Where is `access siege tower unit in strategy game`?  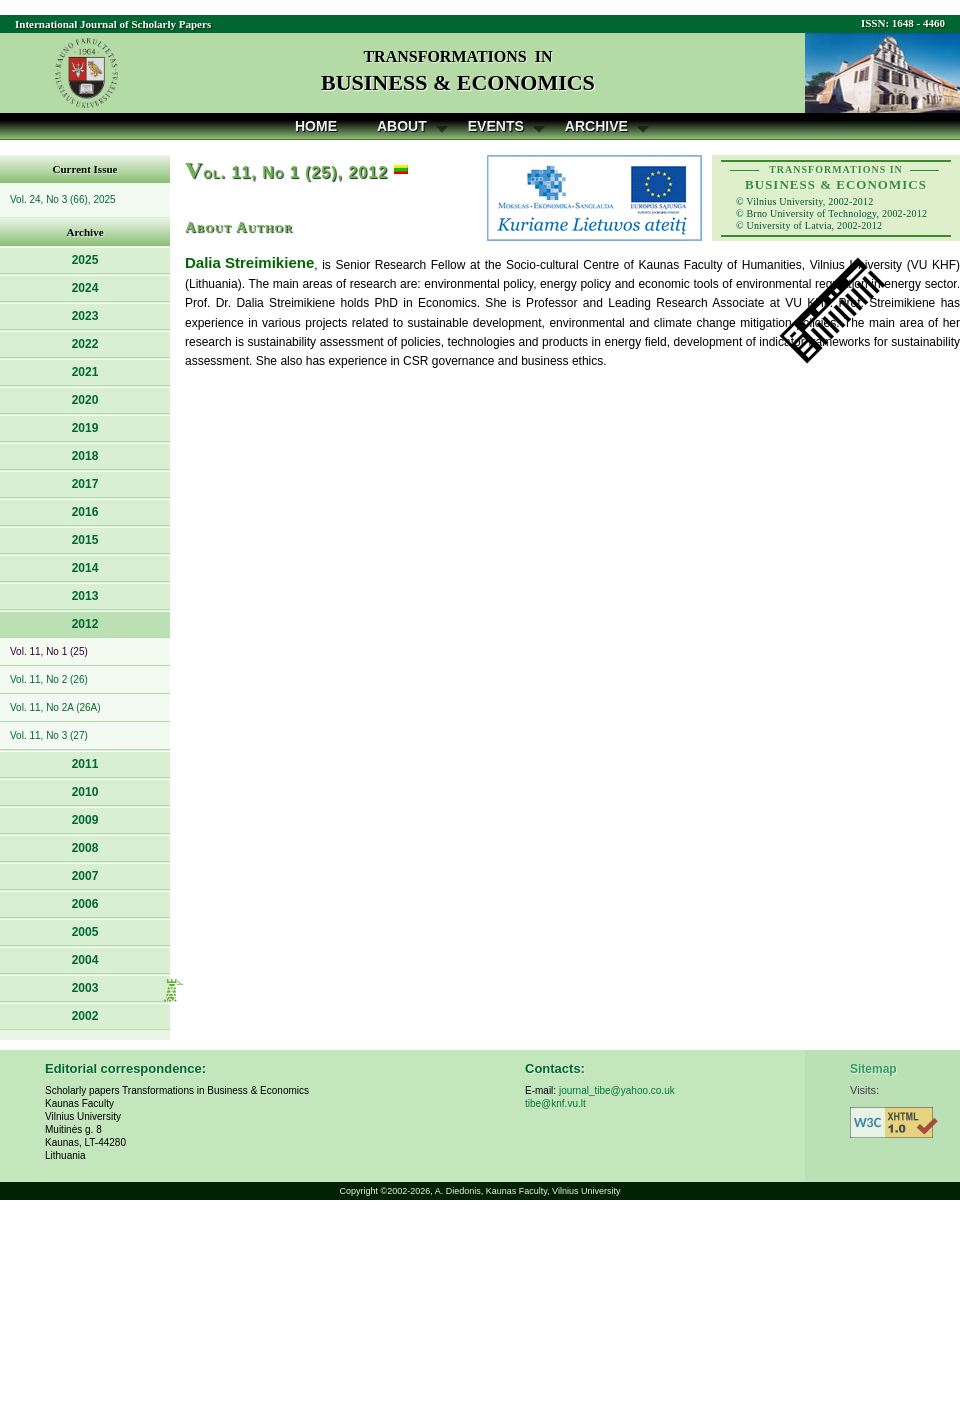 access siege tower unit in strategy game is located at coordinates (173, 990).